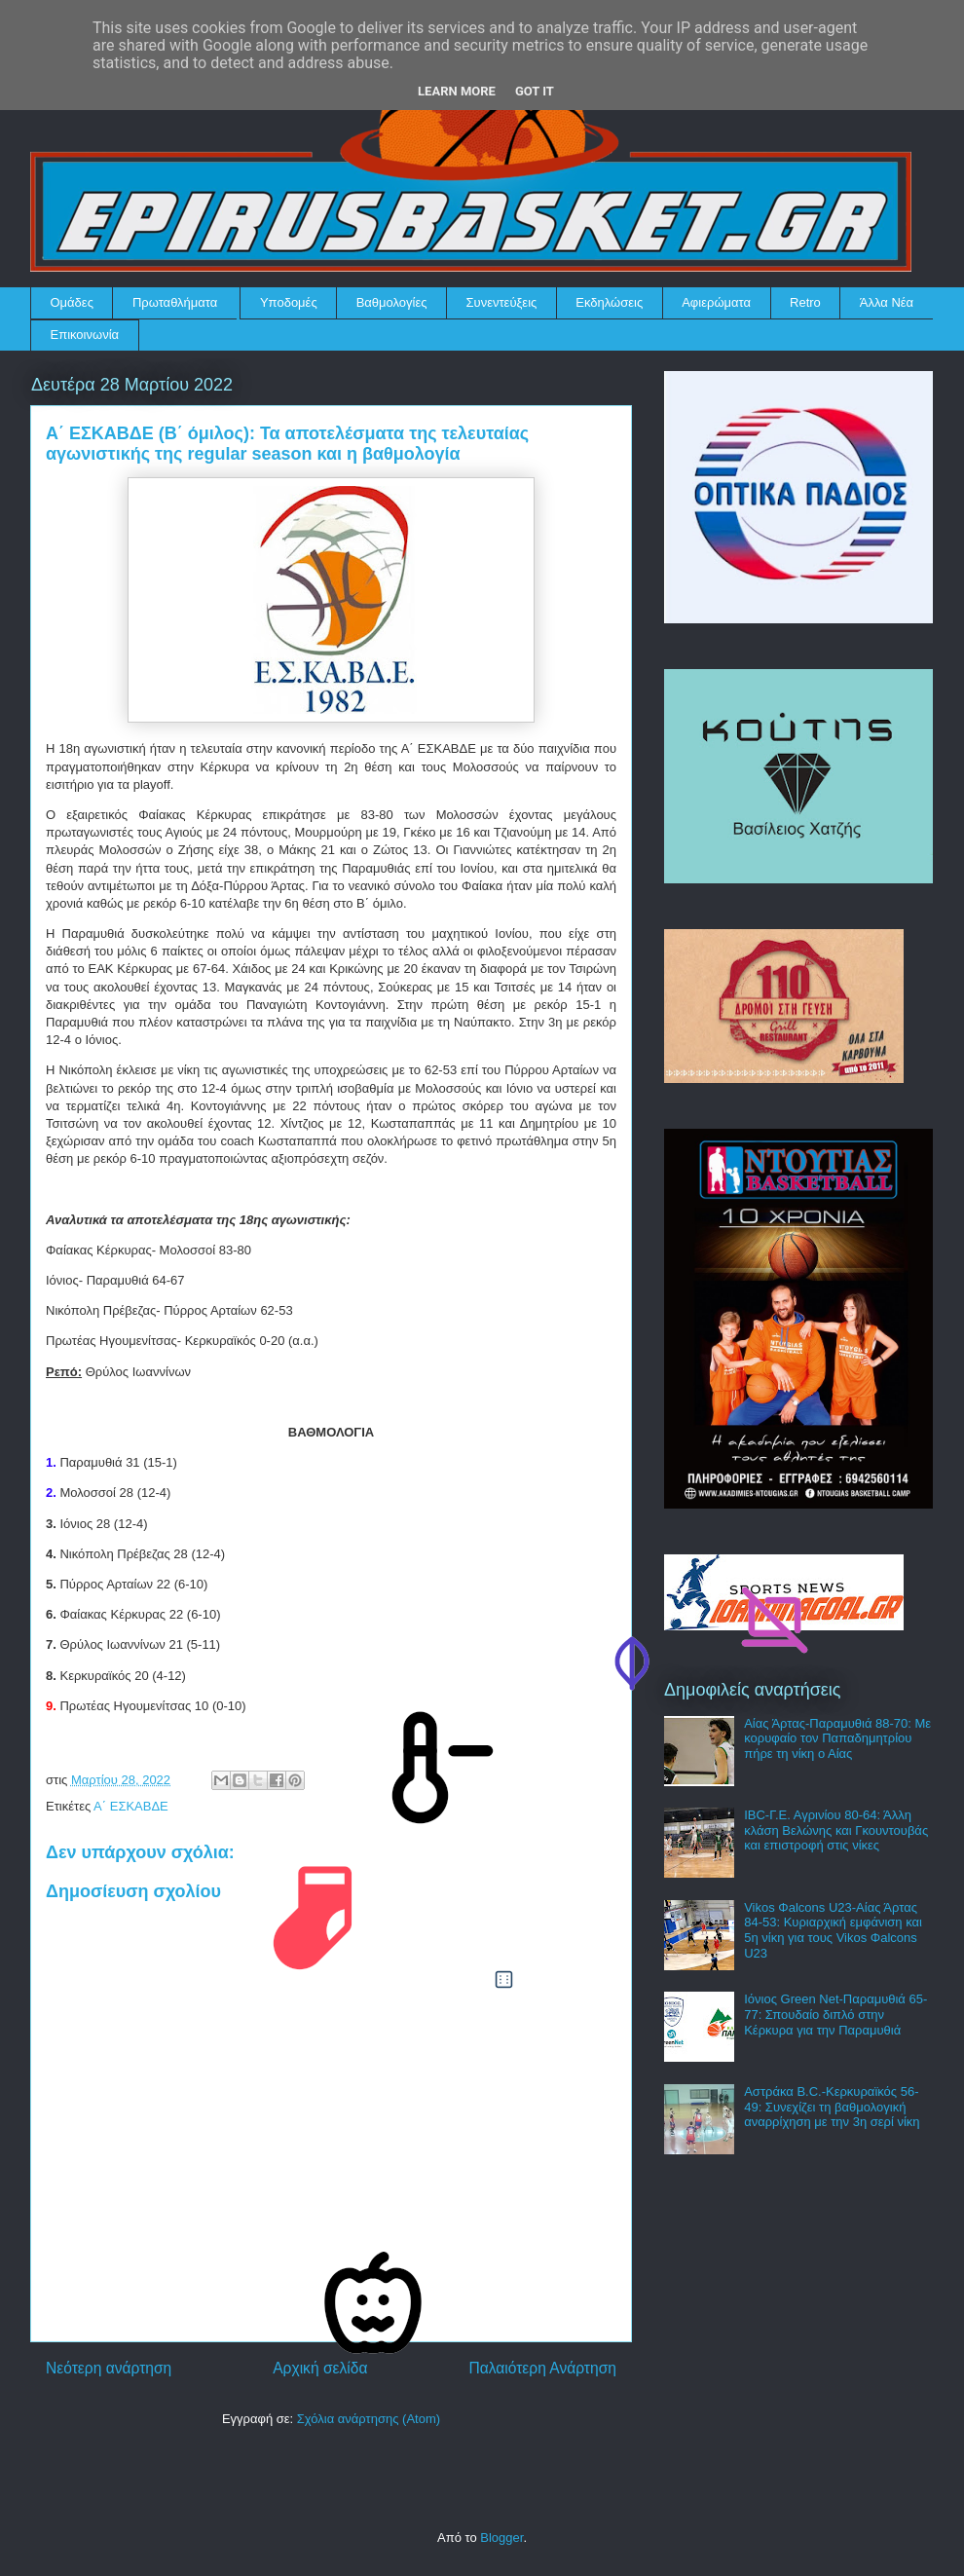 This screenshot has height=2576, width=964. Describe the element at coordinates (774, 1620) in the screenshot. I see `laptop device is offline or disconnected` at that location.